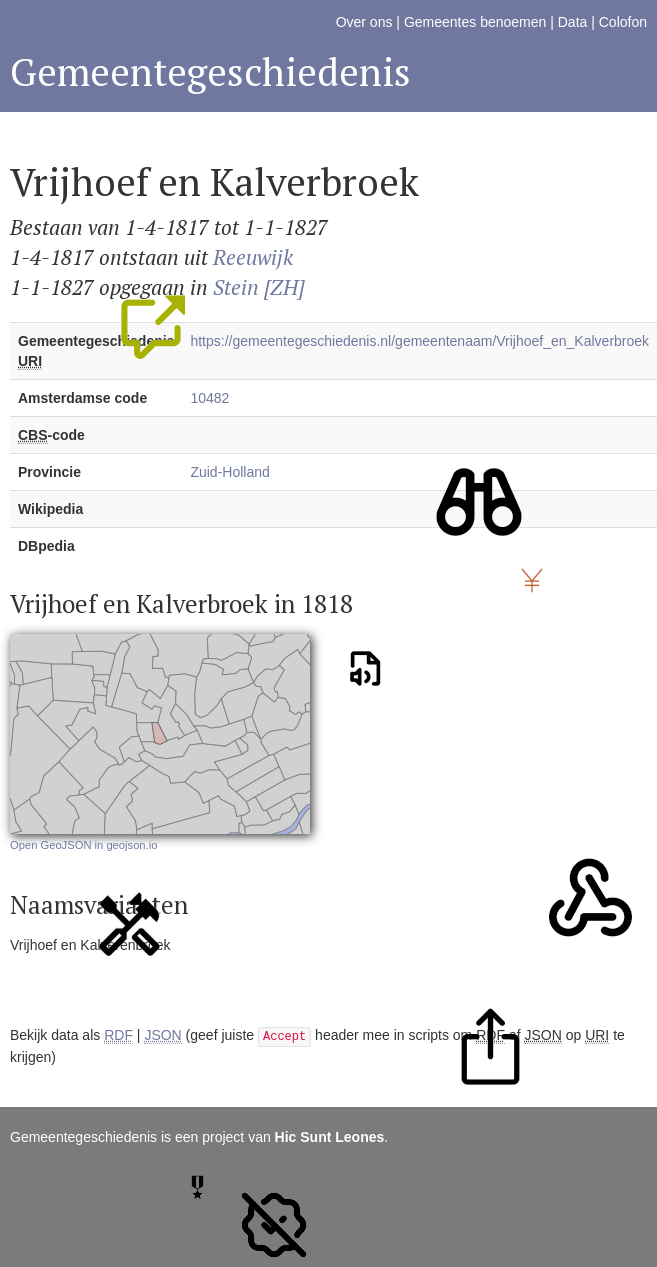 The width and height of the screenshot is (657, 1267). Describe the element at coordinates (479, 502) in the screenshot. I see `search or explore content` at that location.